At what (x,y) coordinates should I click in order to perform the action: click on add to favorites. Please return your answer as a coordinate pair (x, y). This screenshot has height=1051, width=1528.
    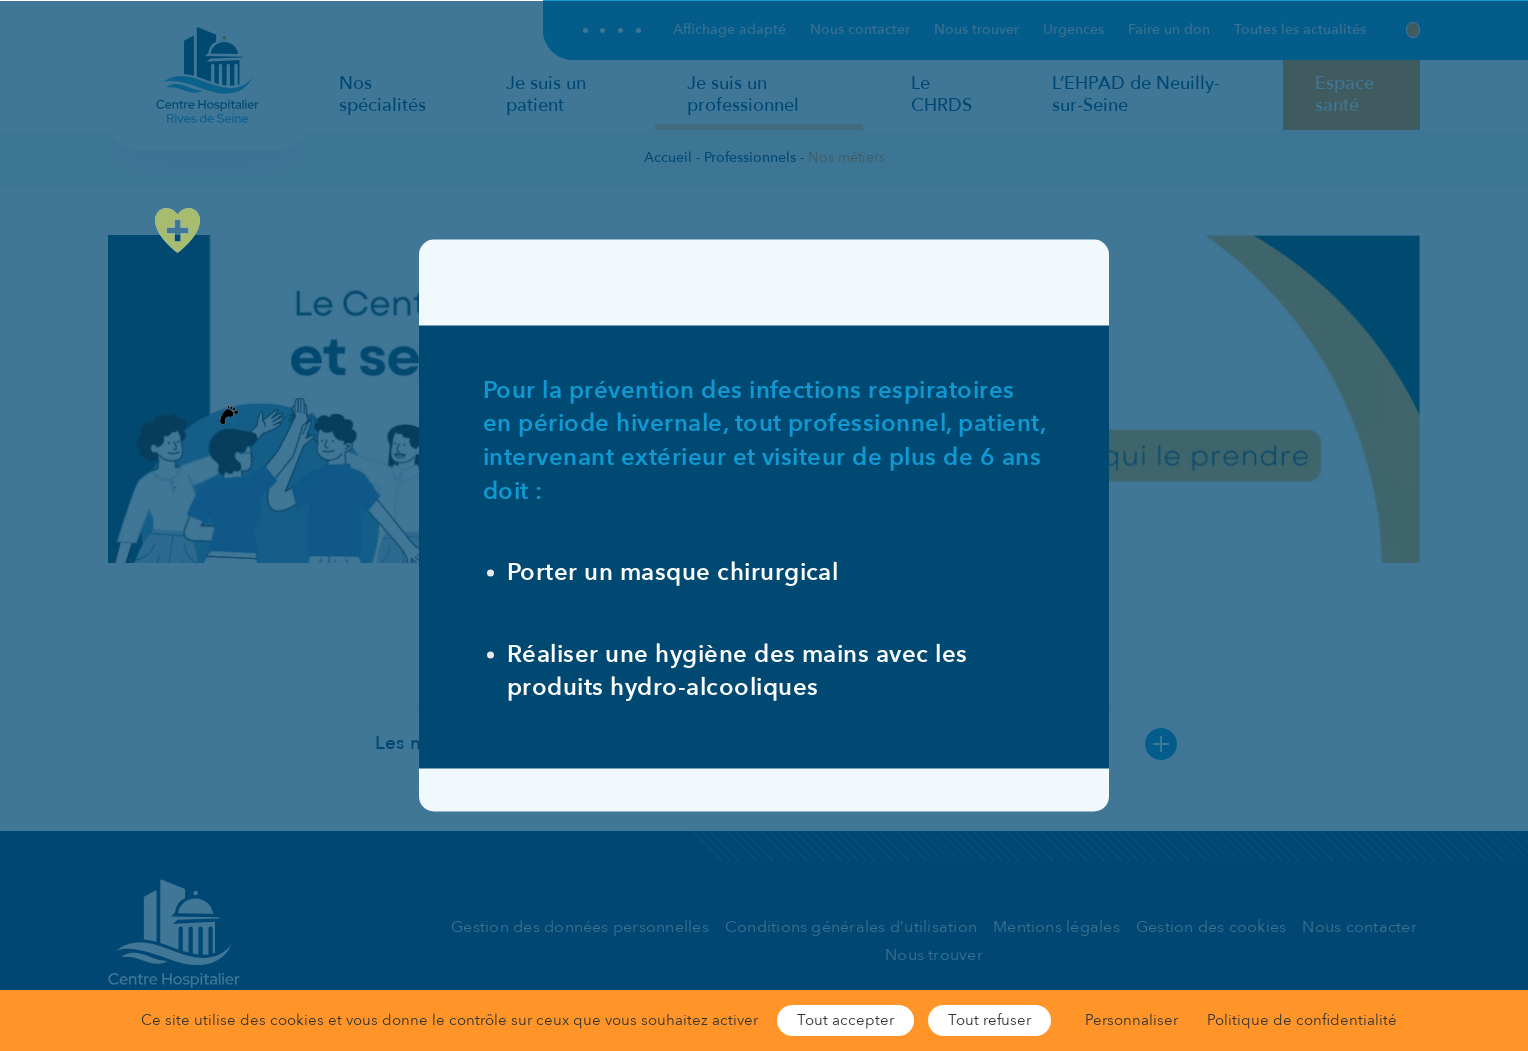
    Looking at the image, I should click on (177, 230).